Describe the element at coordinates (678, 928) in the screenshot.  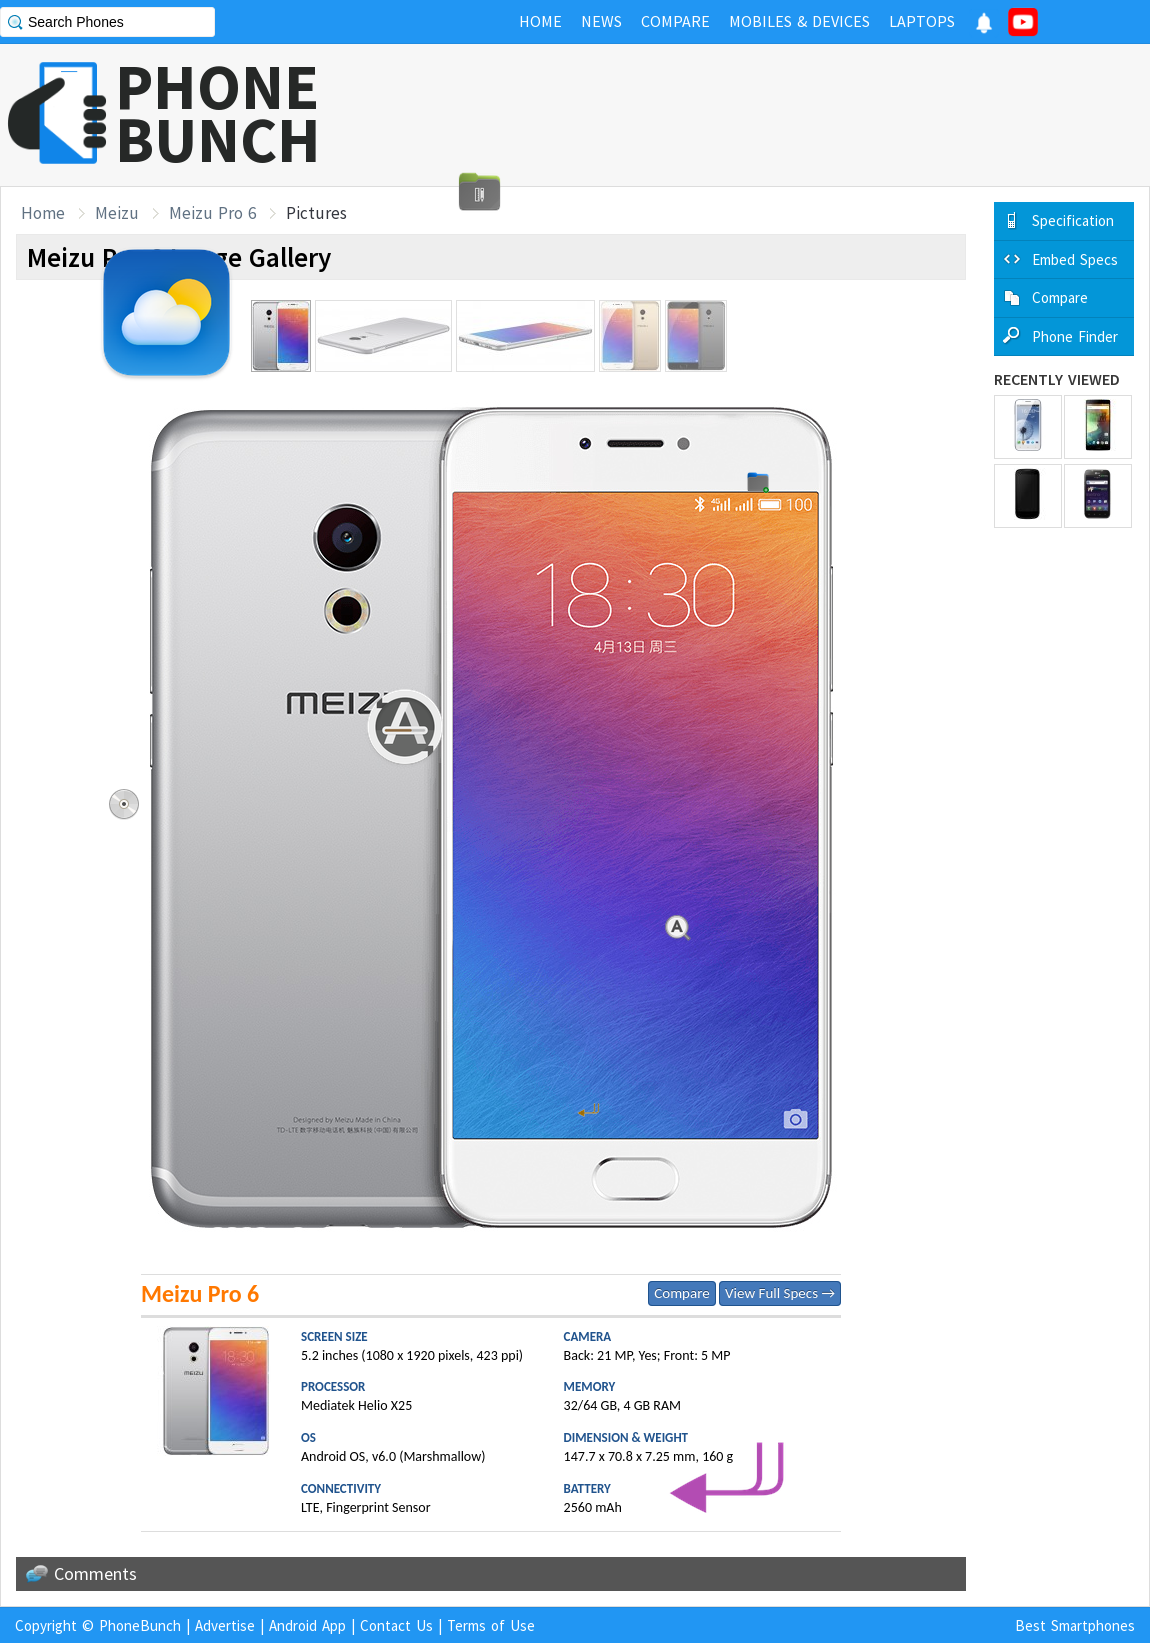
I see `search within emails or messages` at that location.